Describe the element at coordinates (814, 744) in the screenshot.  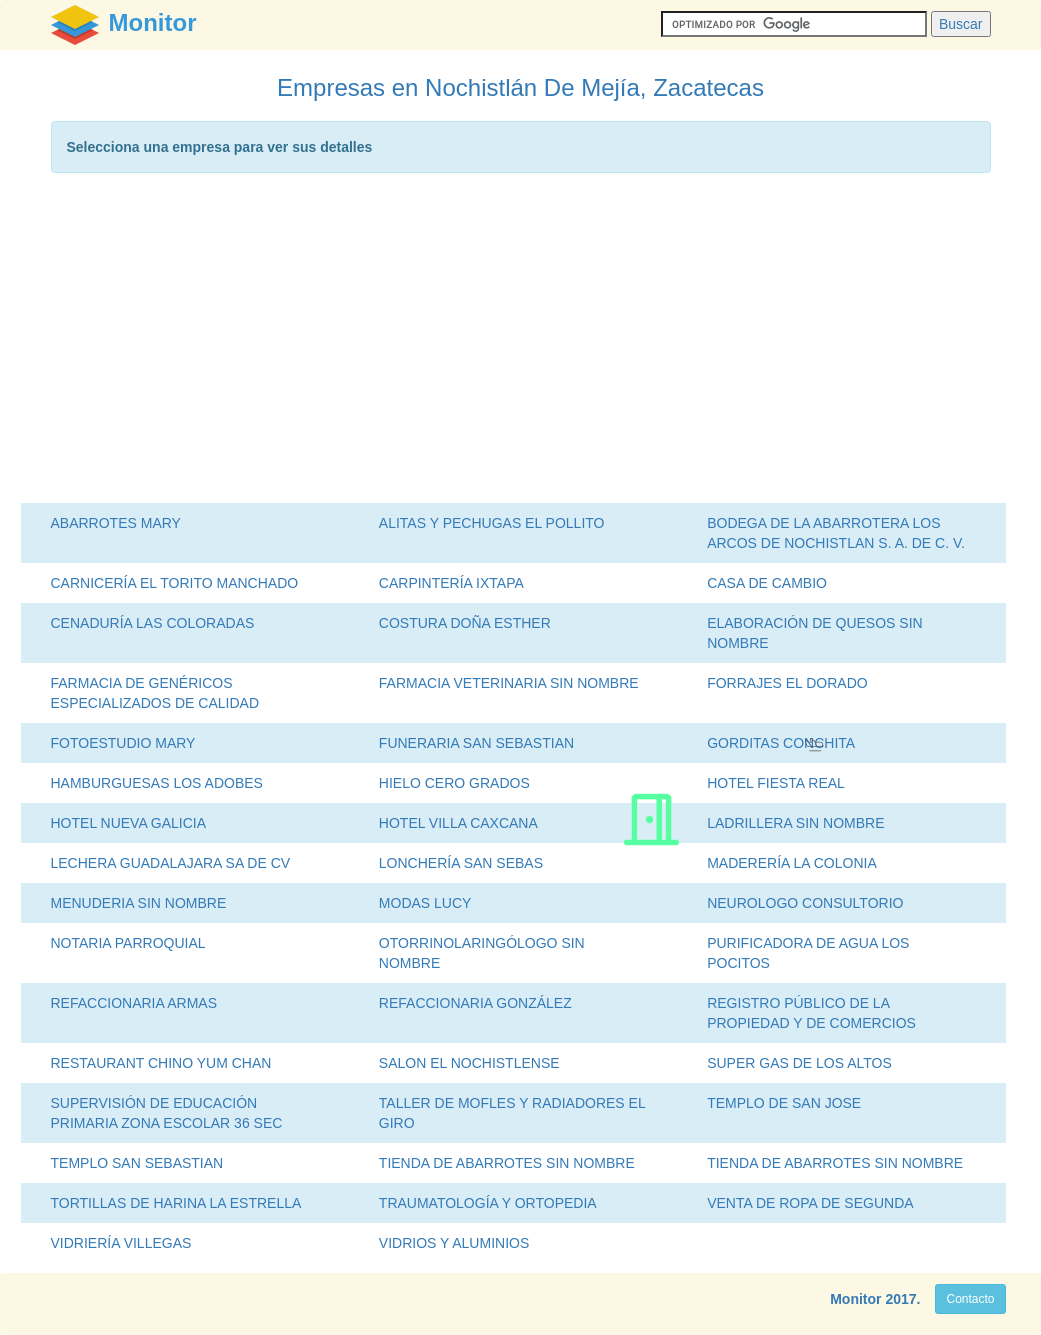
I see `indicates flight mode is active` at that location.